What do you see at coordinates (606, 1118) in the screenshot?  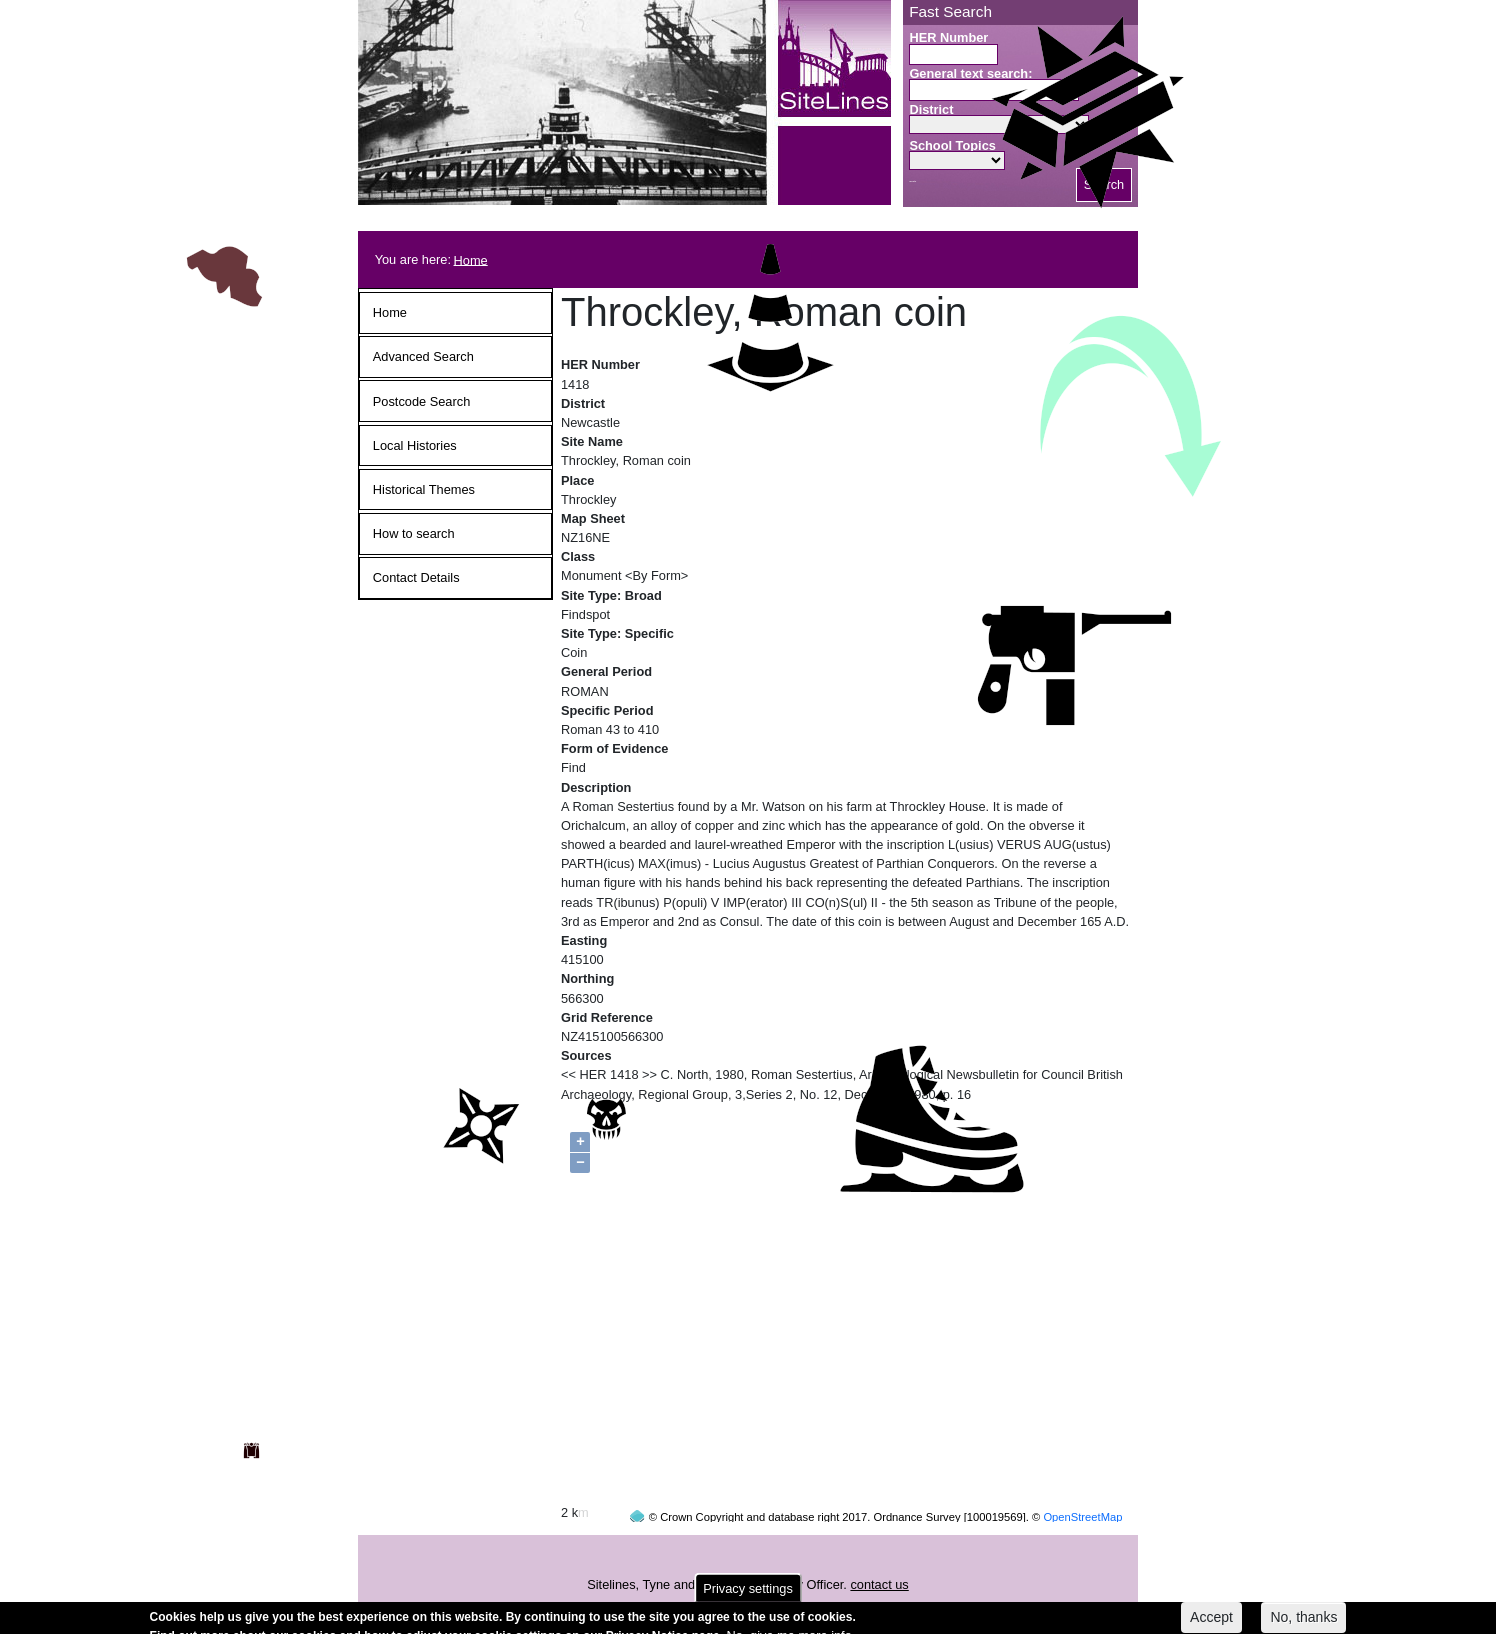 I see `indicates a monster or enemy character` at bounding box center [606, 1118].